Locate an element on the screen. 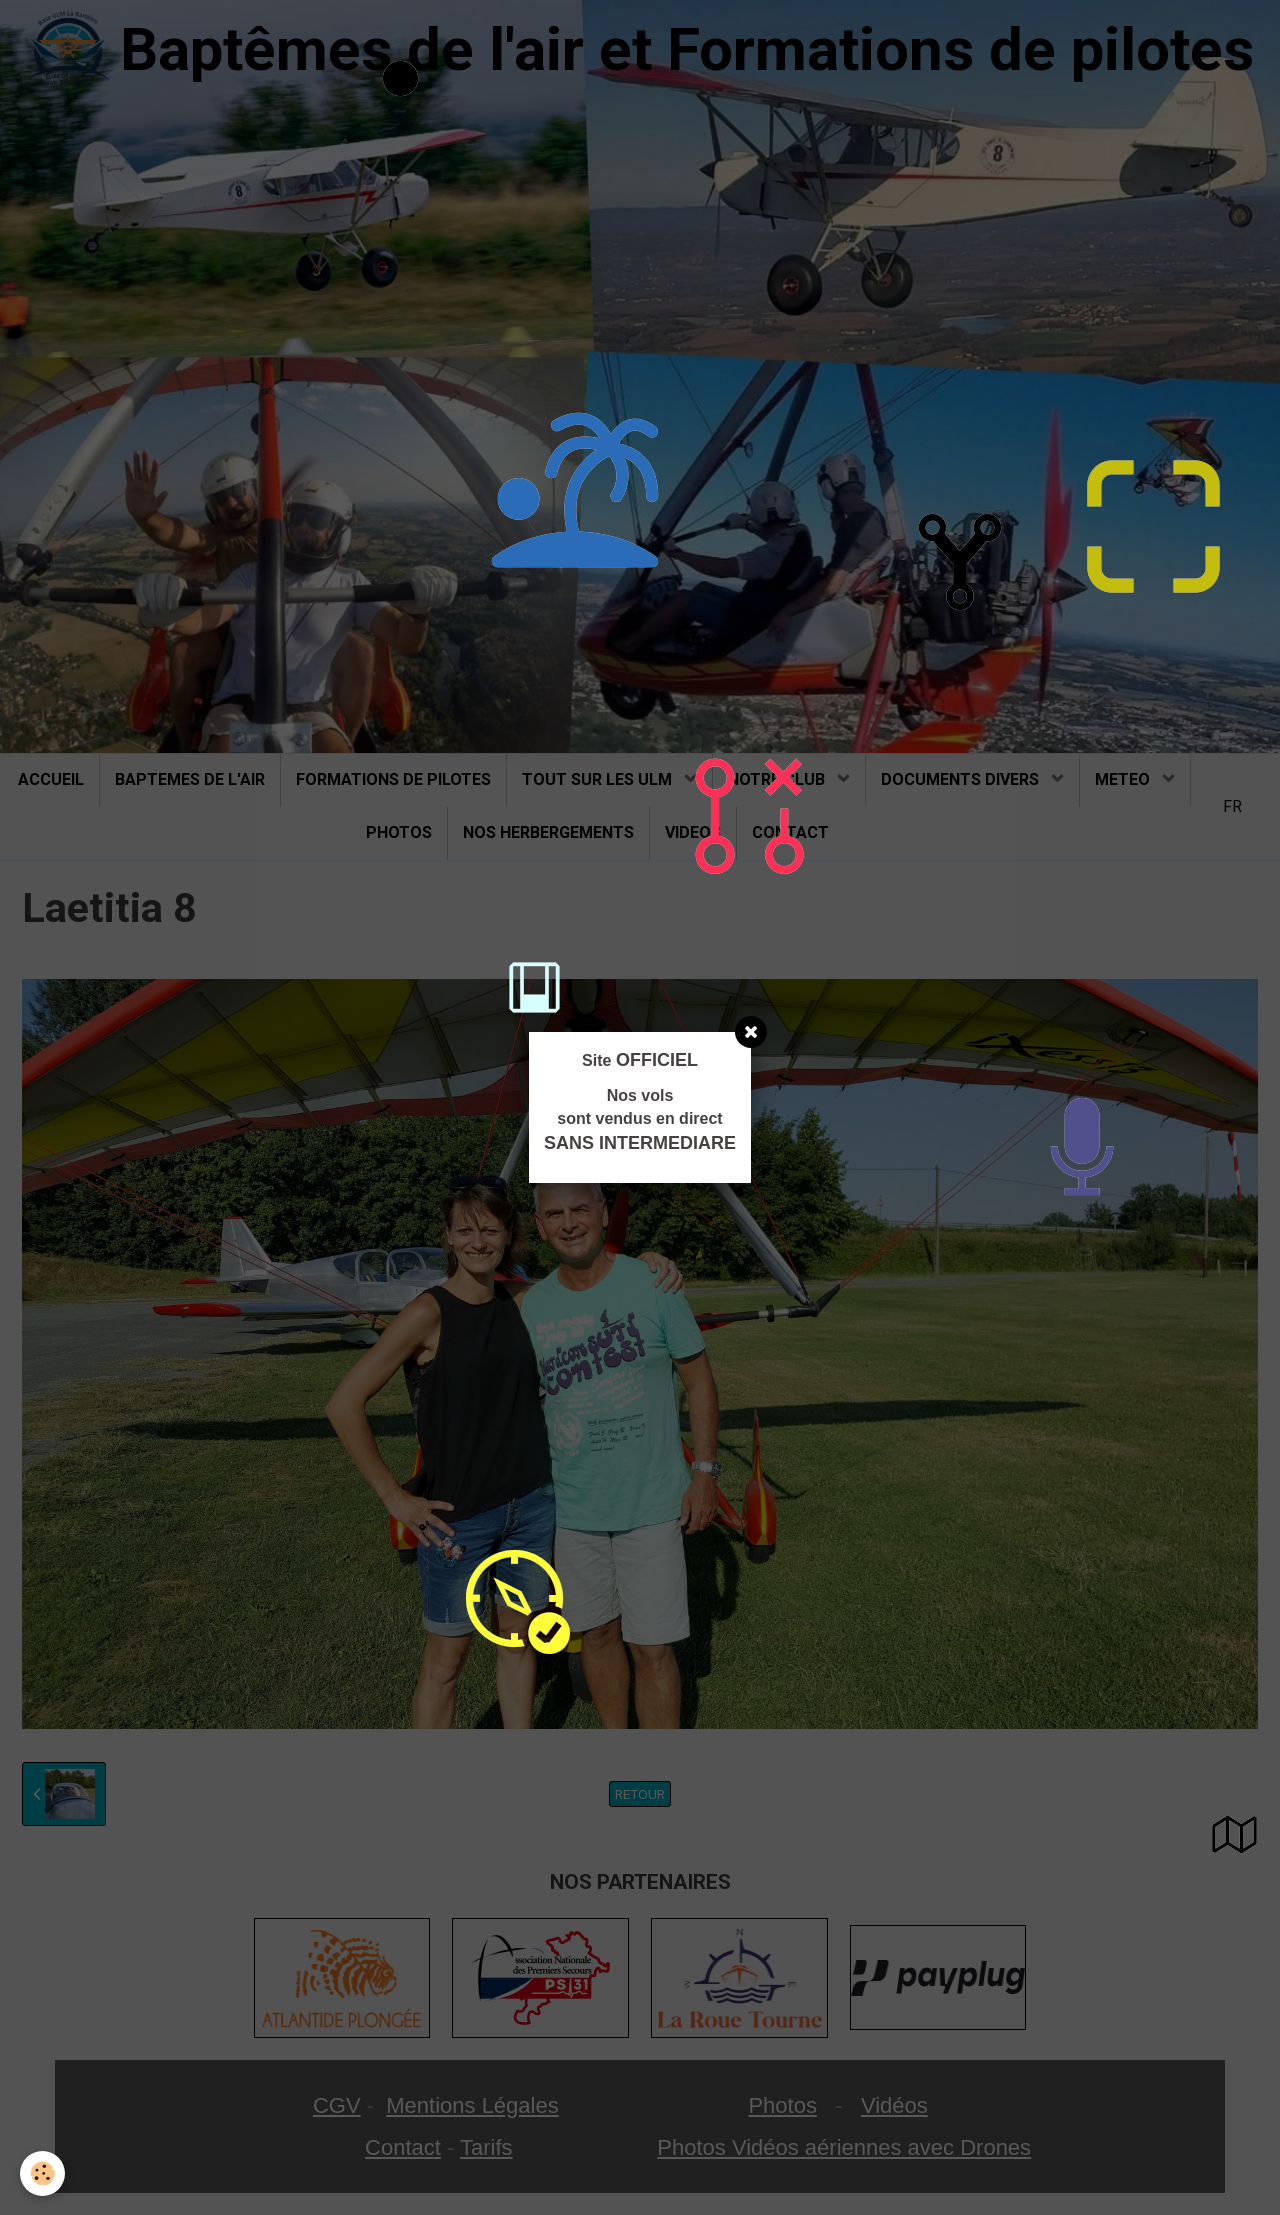 This screenshot has width=1280, height=2215. center the editor panel layout is located at coordinates (534, 987).